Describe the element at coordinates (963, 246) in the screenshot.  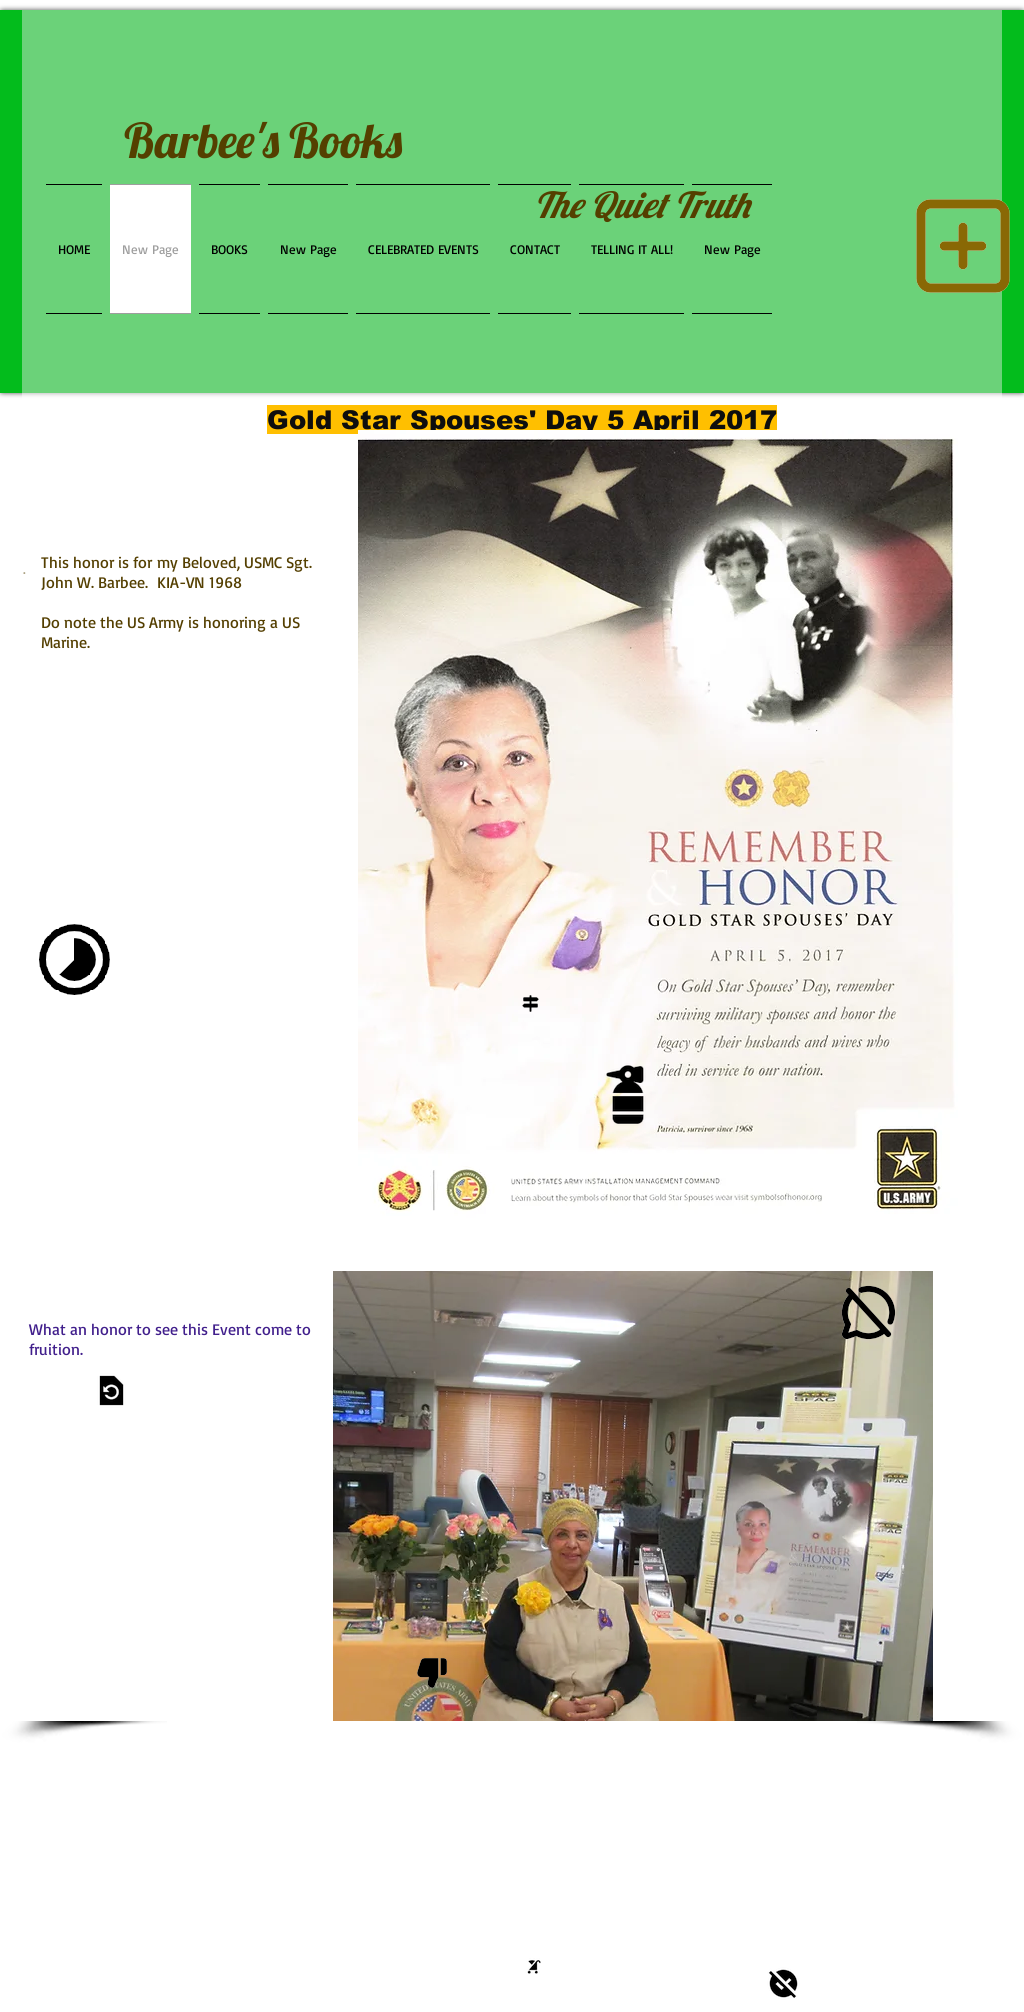
I see `add a new item or entry` at that location.